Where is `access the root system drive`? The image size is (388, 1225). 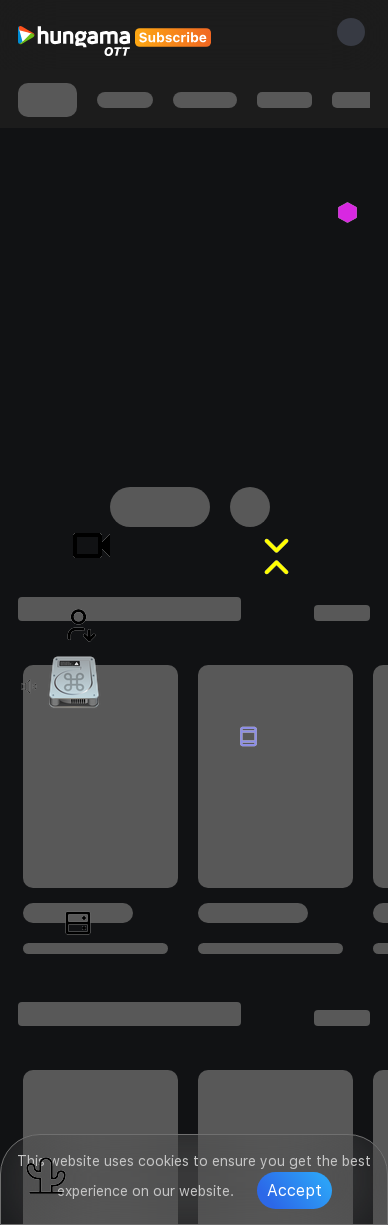 access the root system drive is located at coordinates (74, 682).